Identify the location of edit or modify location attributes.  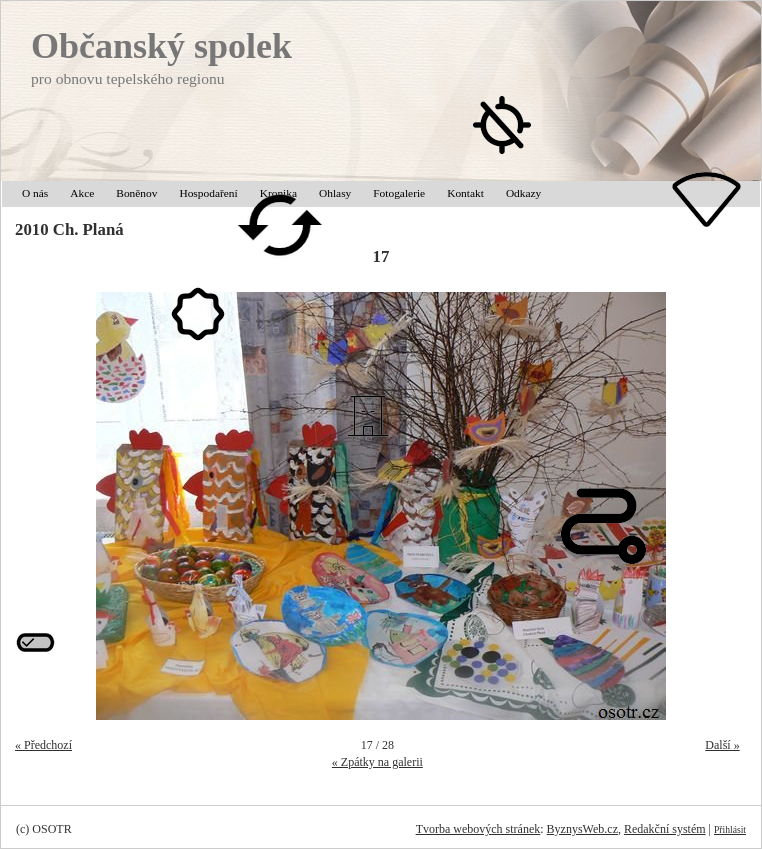
(35, 642).